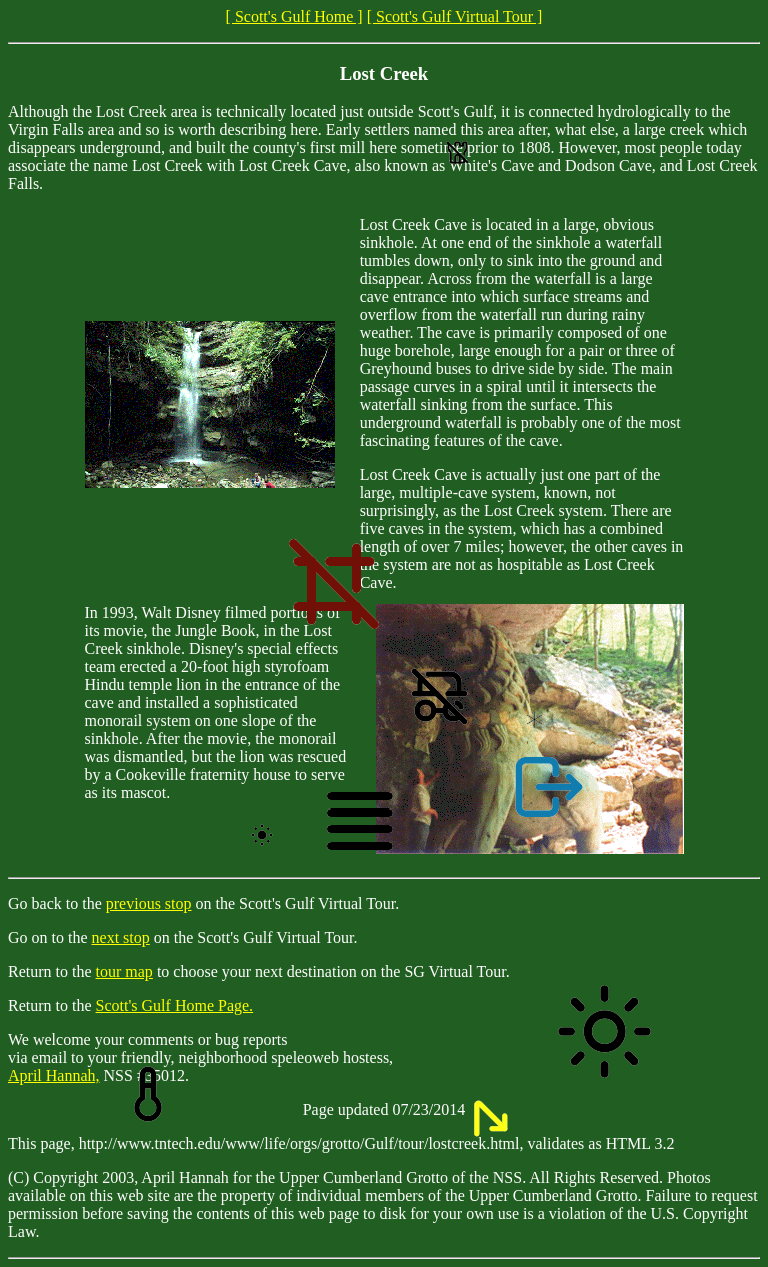 Image resolution: width=768 pixels, height=1267 pixels. I want to click on indicates a required field in a form, so click(534, 719).